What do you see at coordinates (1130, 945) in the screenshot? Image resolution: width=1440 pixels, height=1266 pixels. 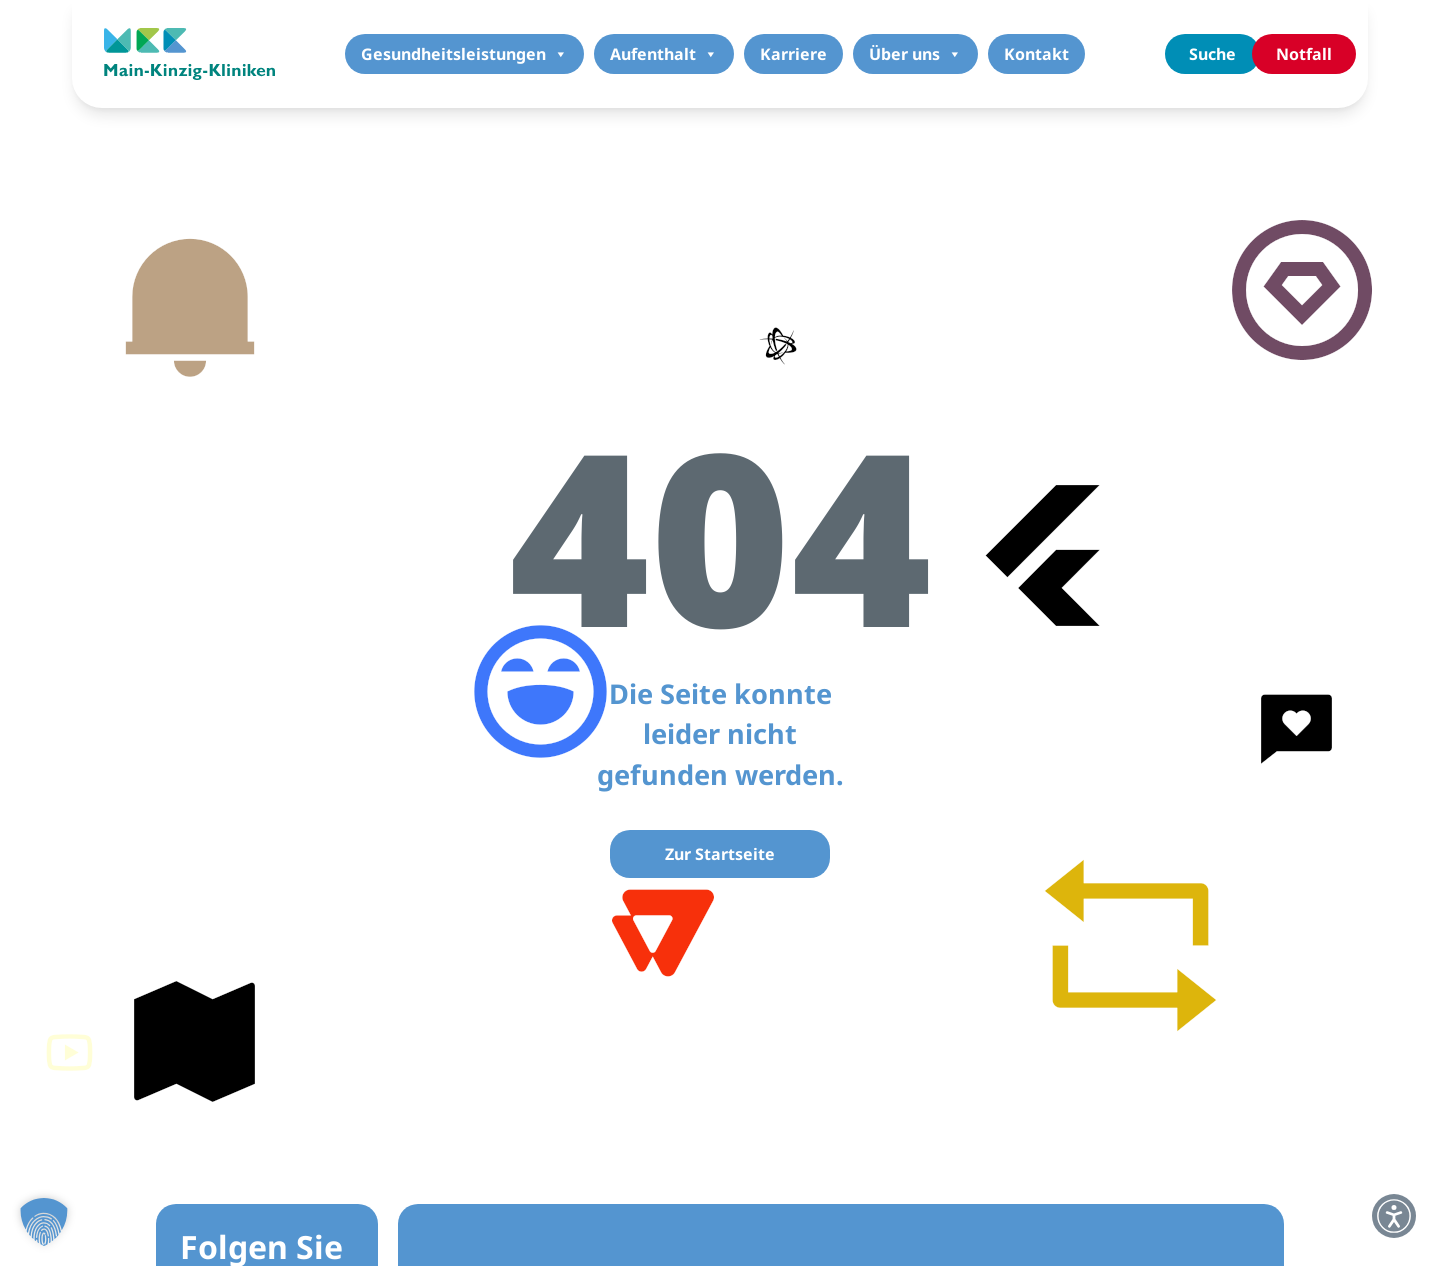 I see `enable repeat playback mode` at bounding box center [1130, 945].